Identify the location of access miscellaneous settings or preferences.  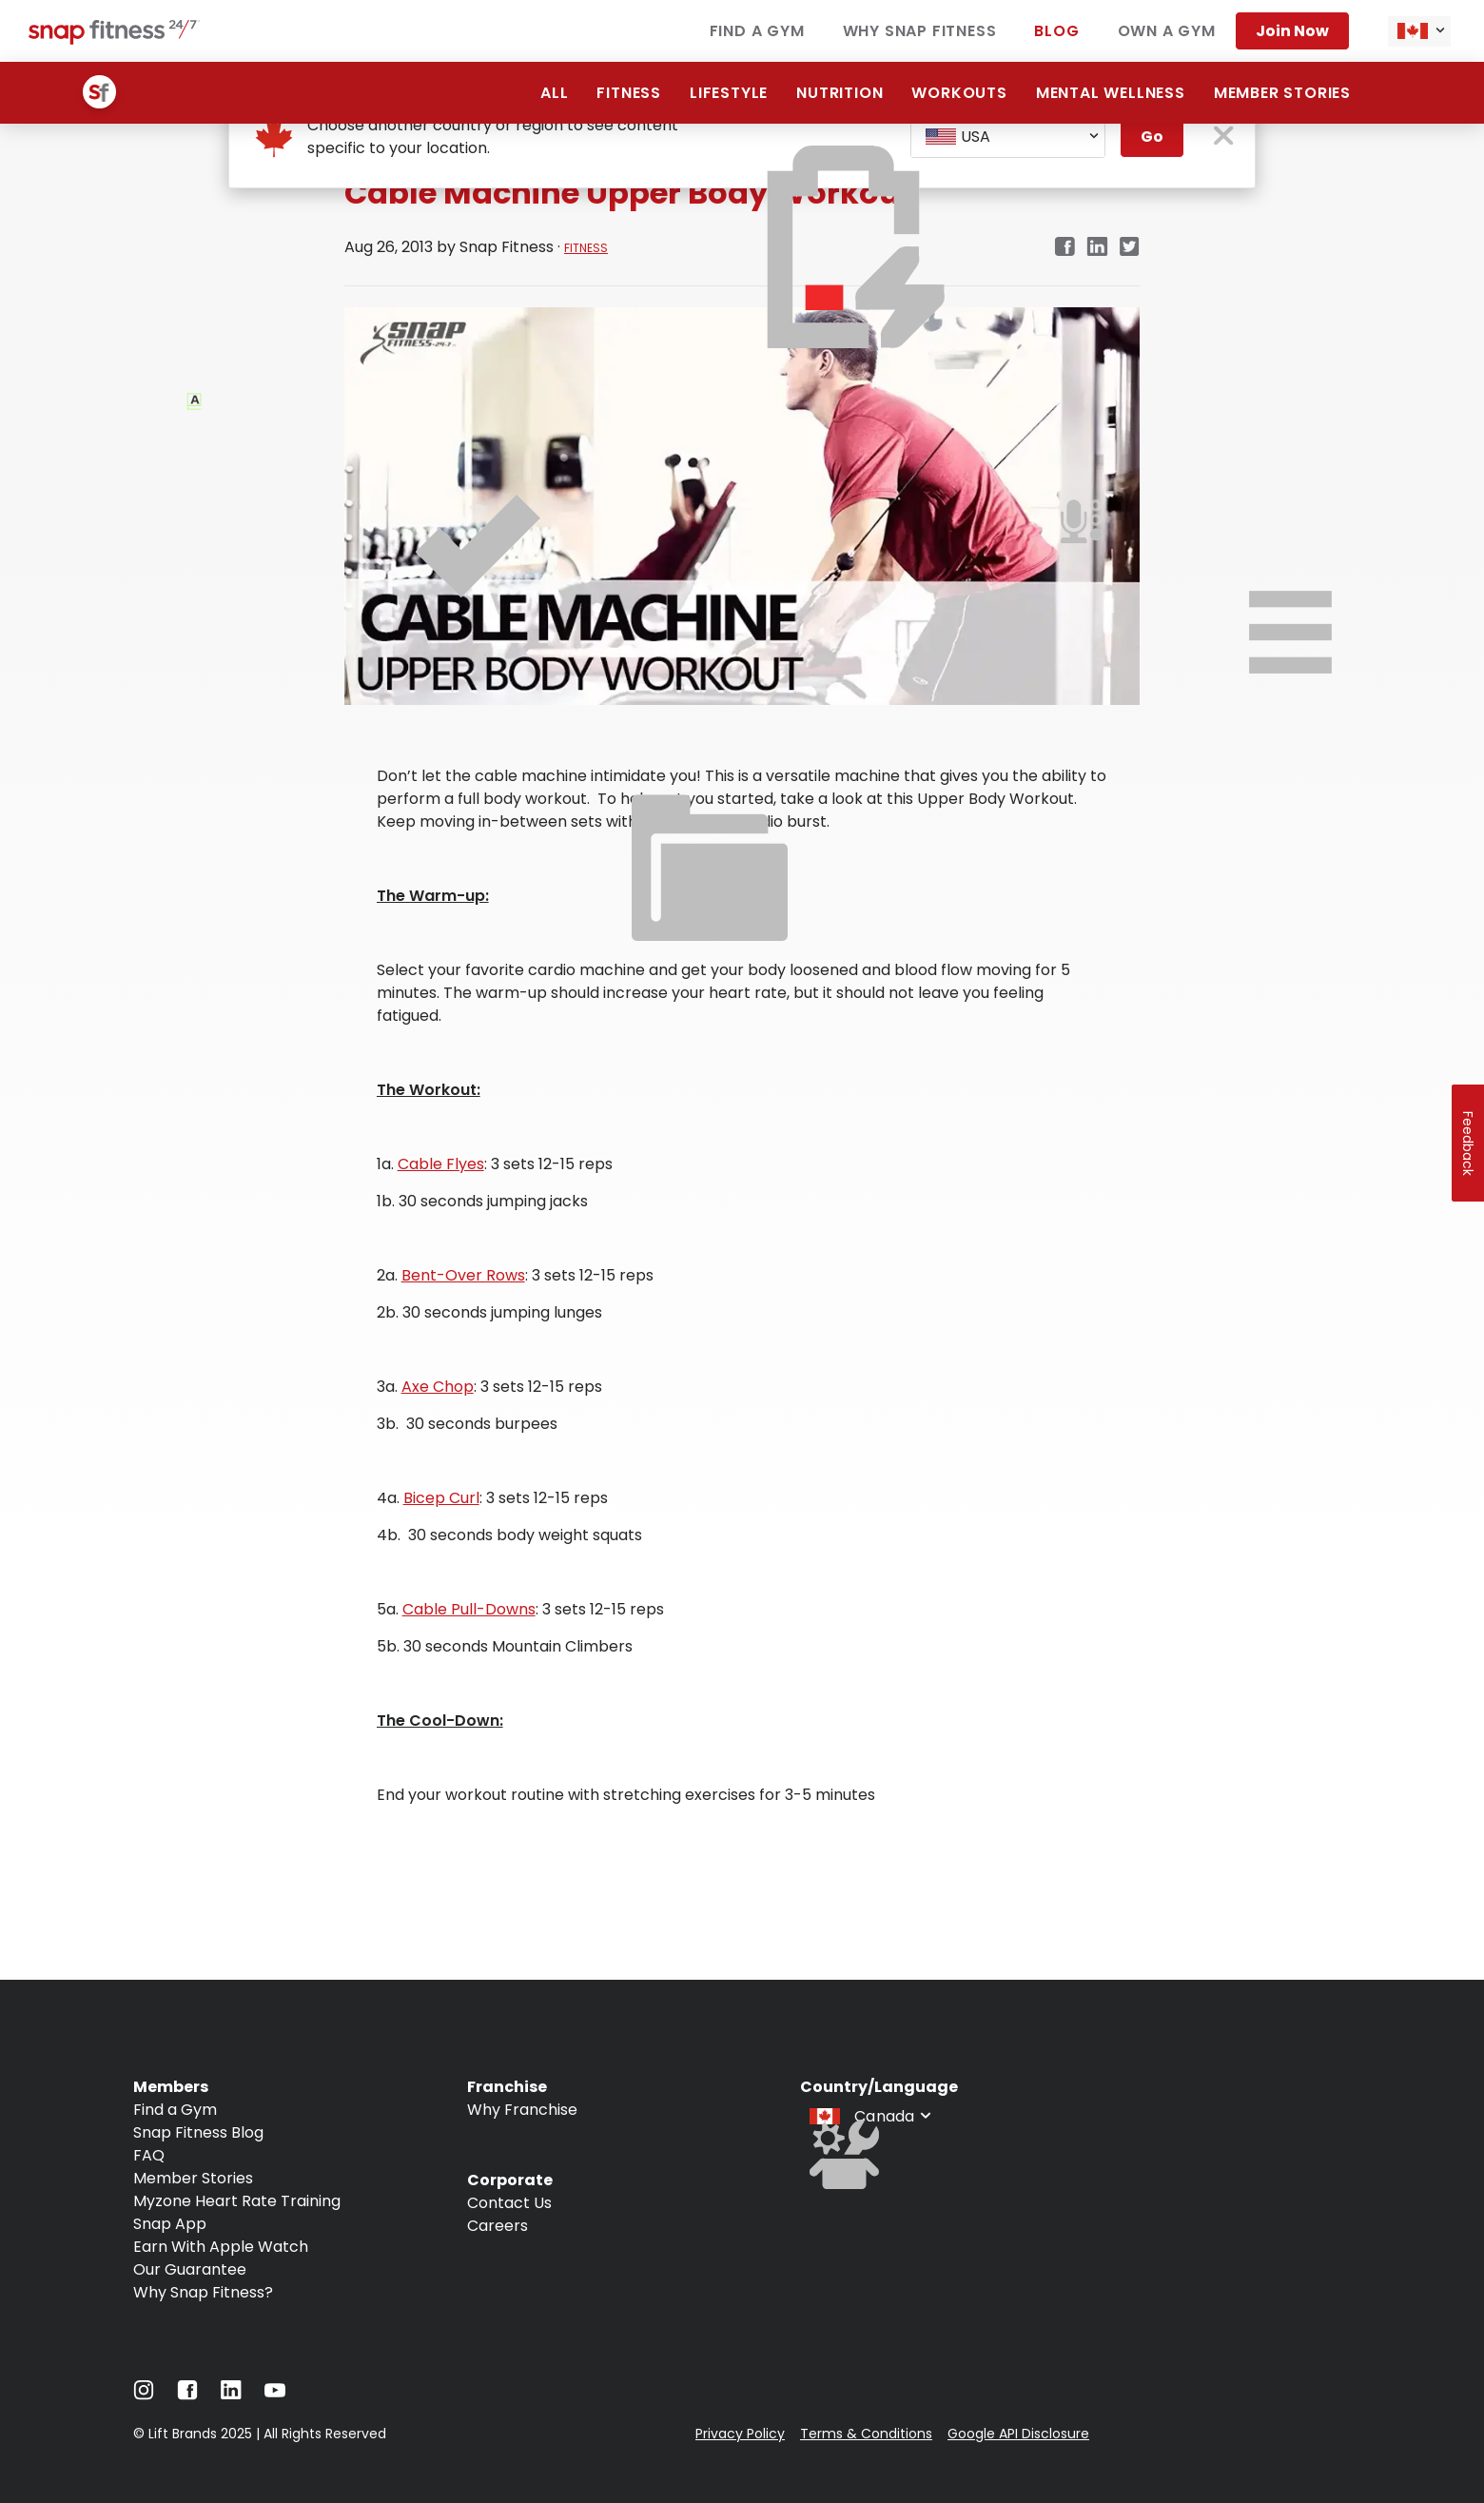
(844, 2154).